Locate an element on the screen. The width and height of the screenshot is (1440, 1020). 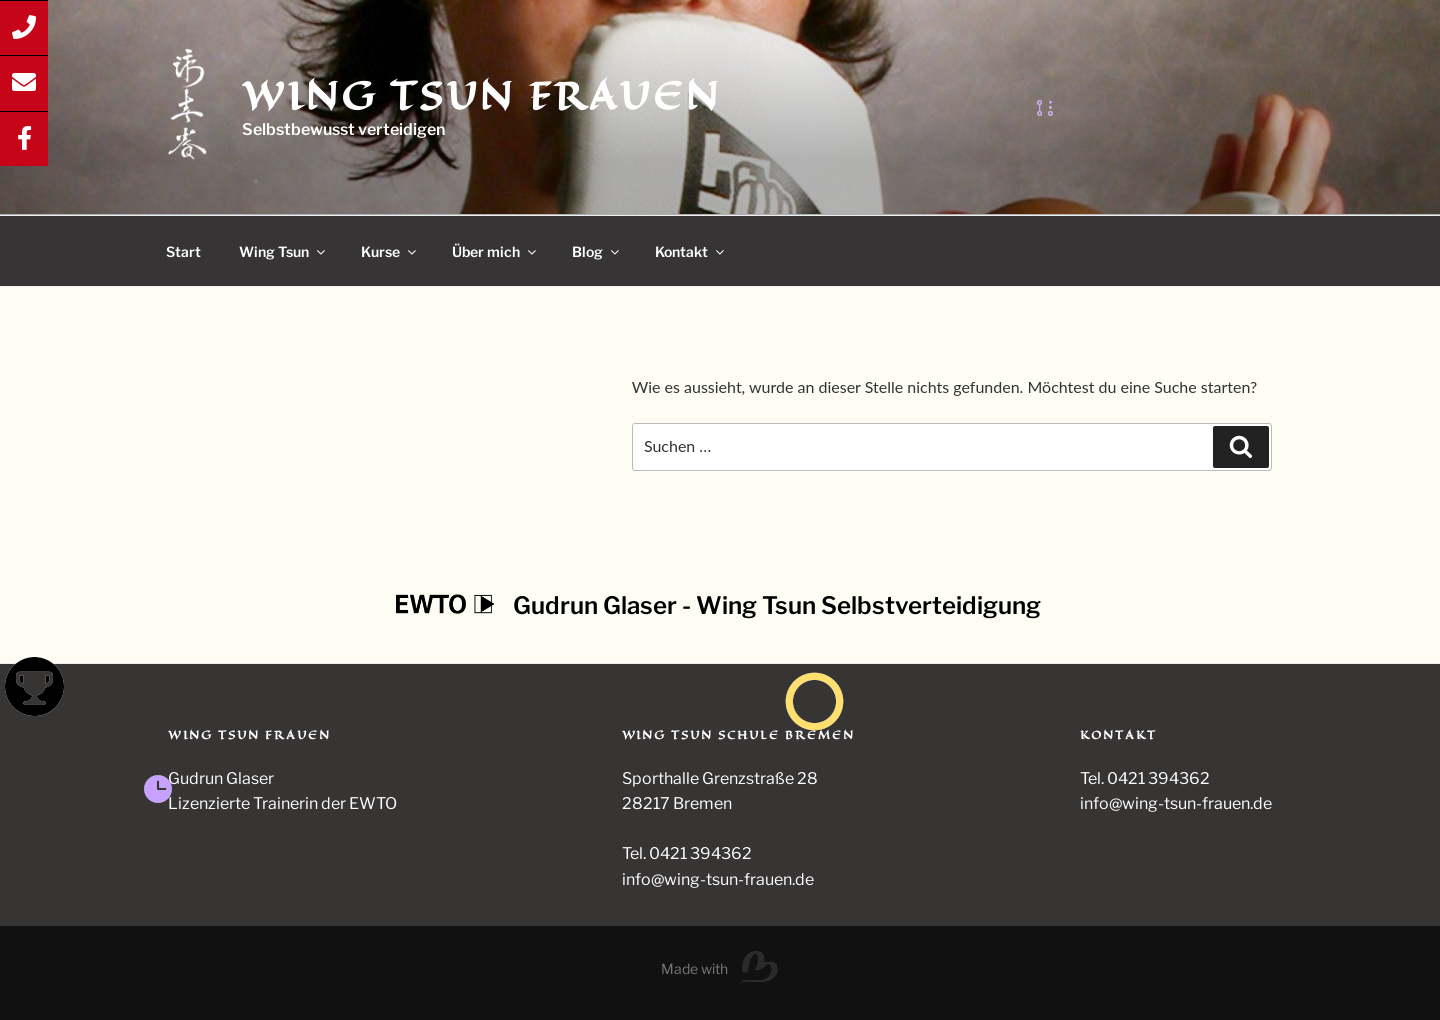
view achievements or accomplishments in your feed is located at coordinates (34, 686).